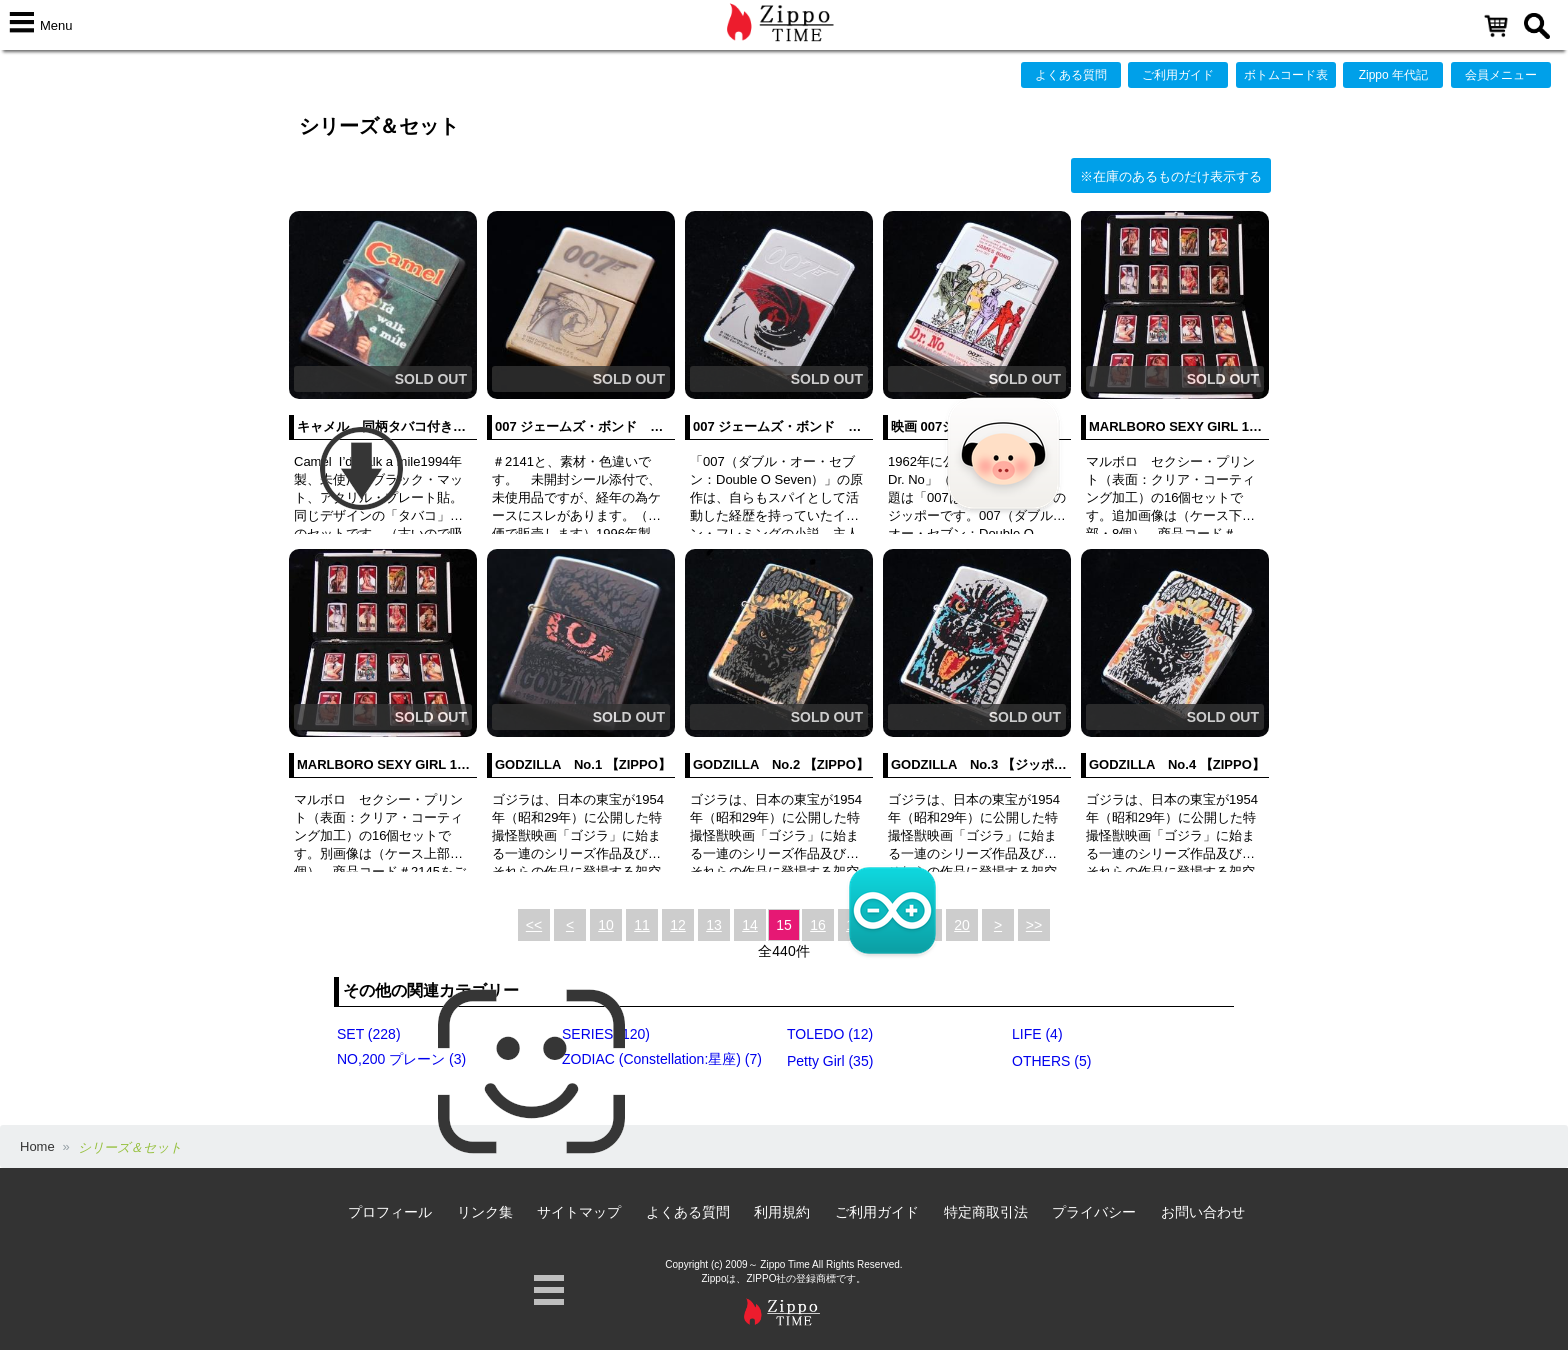 The width and height of the screenshot is (1568, 1350). What do you see at coordinates (531, 1071) in the screenshot?
I see `face recognition authentication` at bounding box center [531, 1071].